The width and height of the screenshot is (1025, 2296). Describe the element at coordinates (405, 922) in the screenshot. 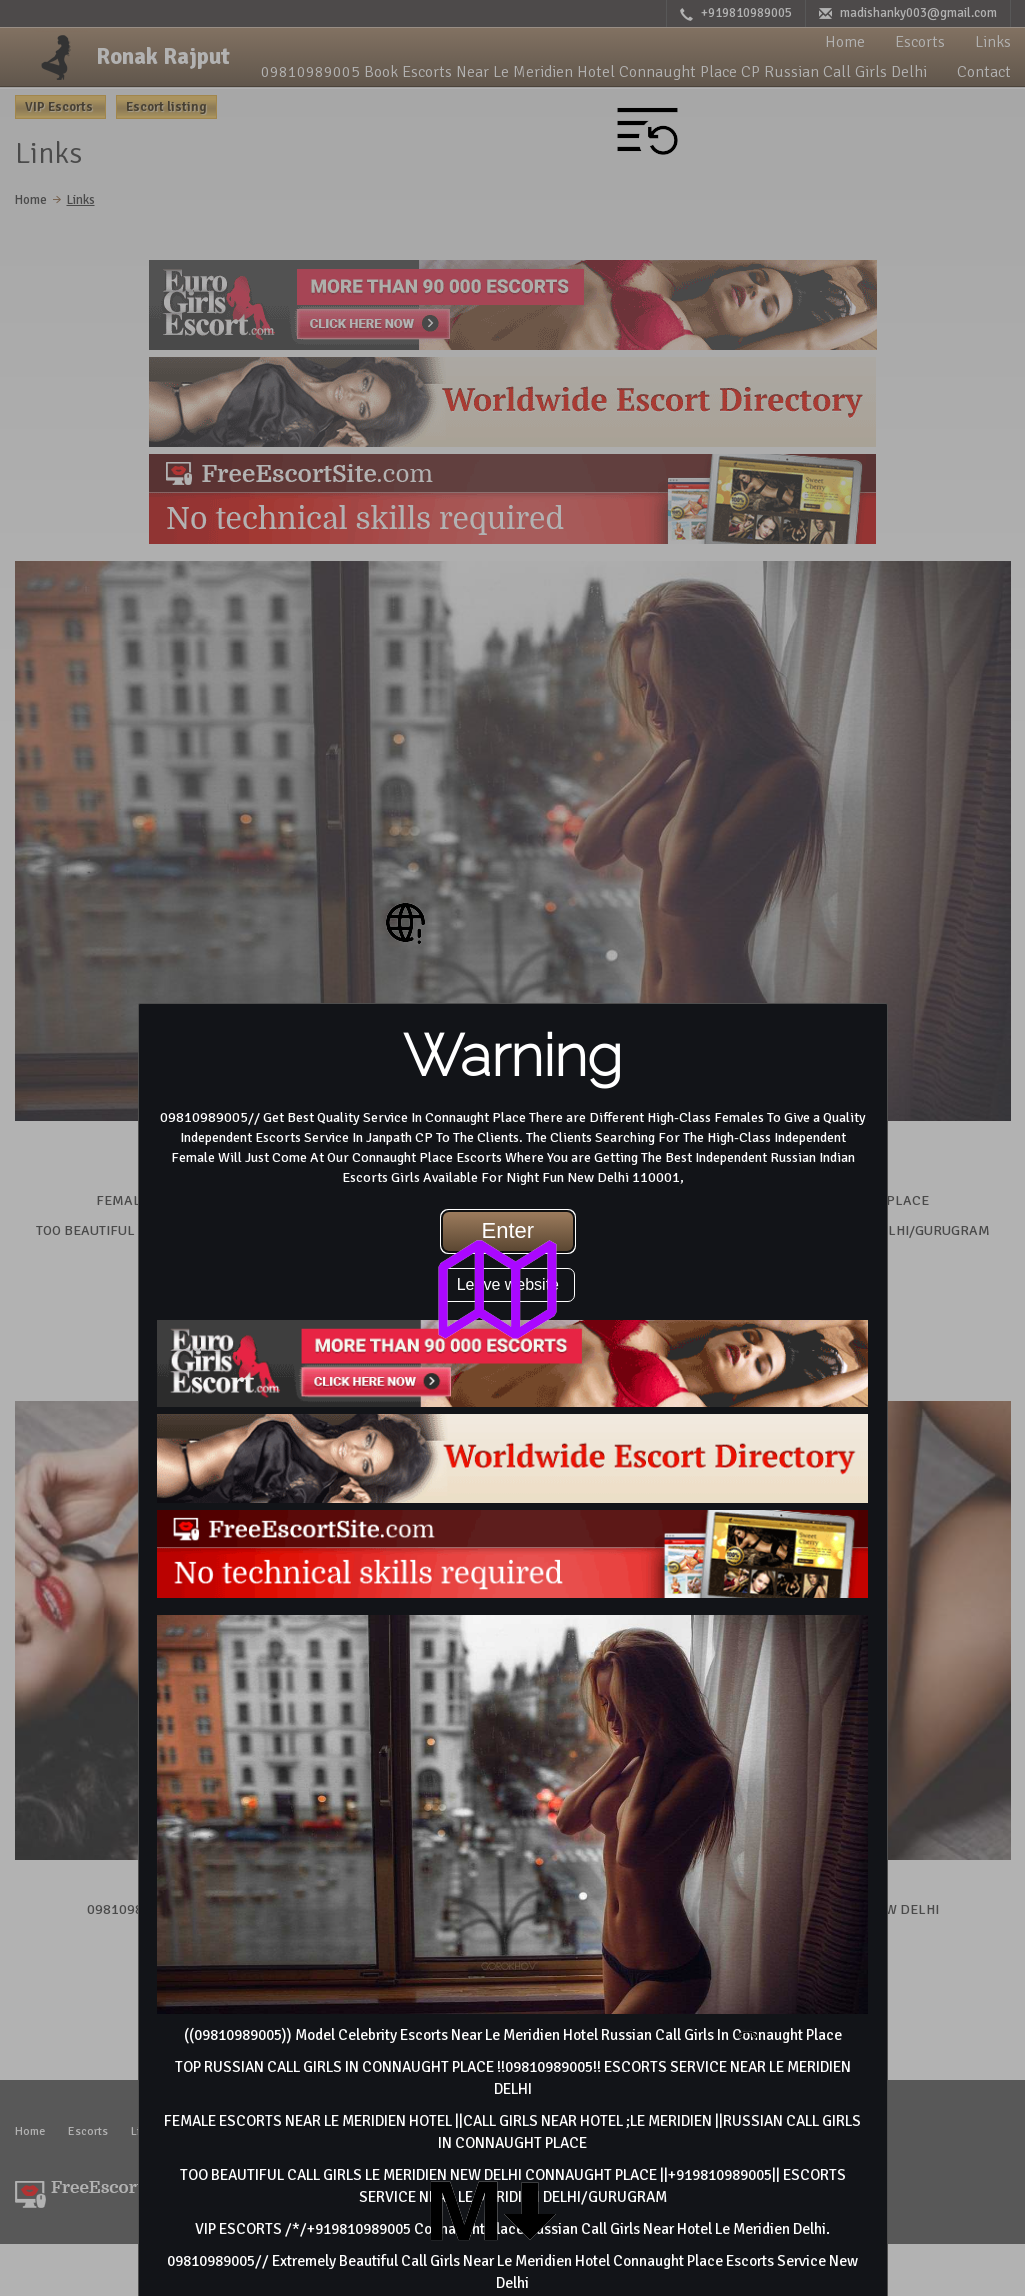

I see `indicates a global network or internet connection issue` at that location.